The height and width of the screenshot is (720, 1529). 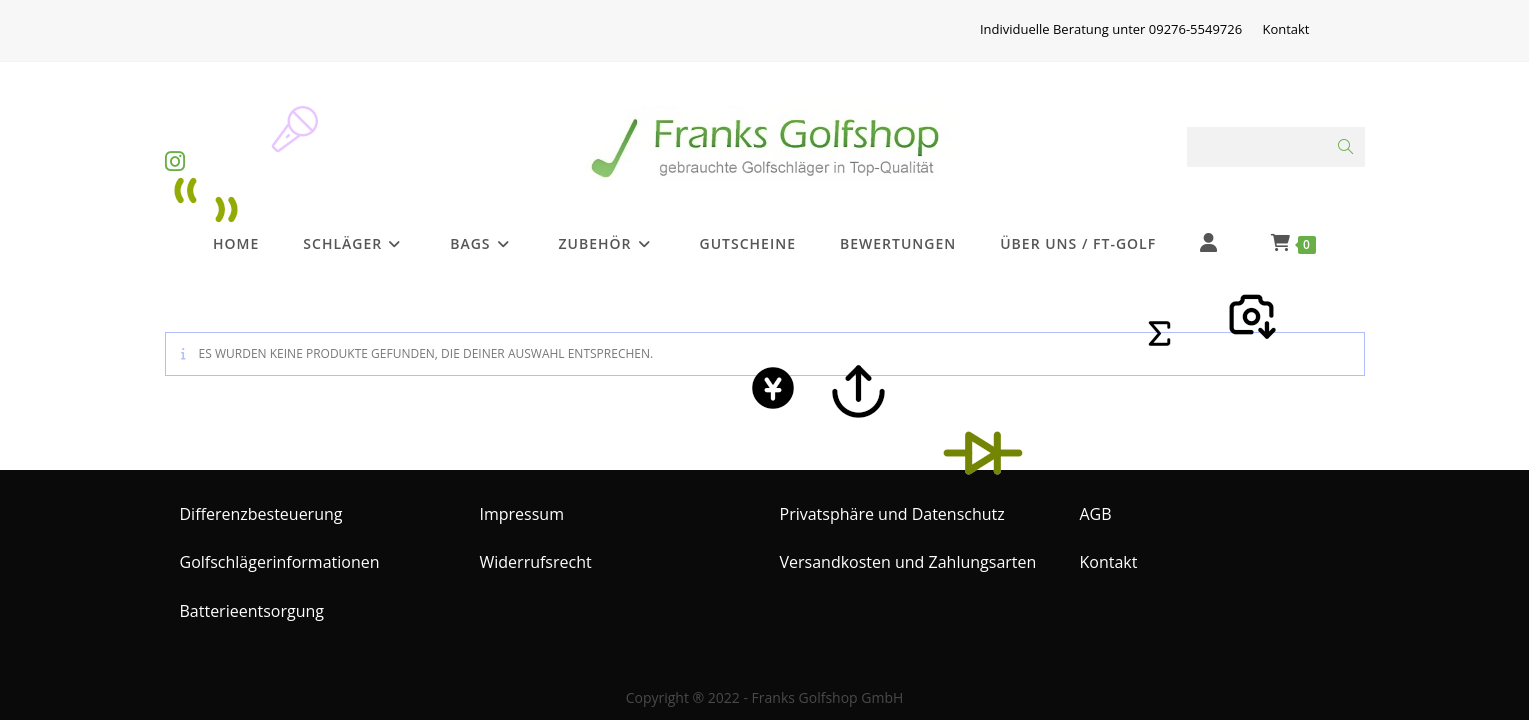 I want to click on download a captured photo, so click(x=1251, y=314).